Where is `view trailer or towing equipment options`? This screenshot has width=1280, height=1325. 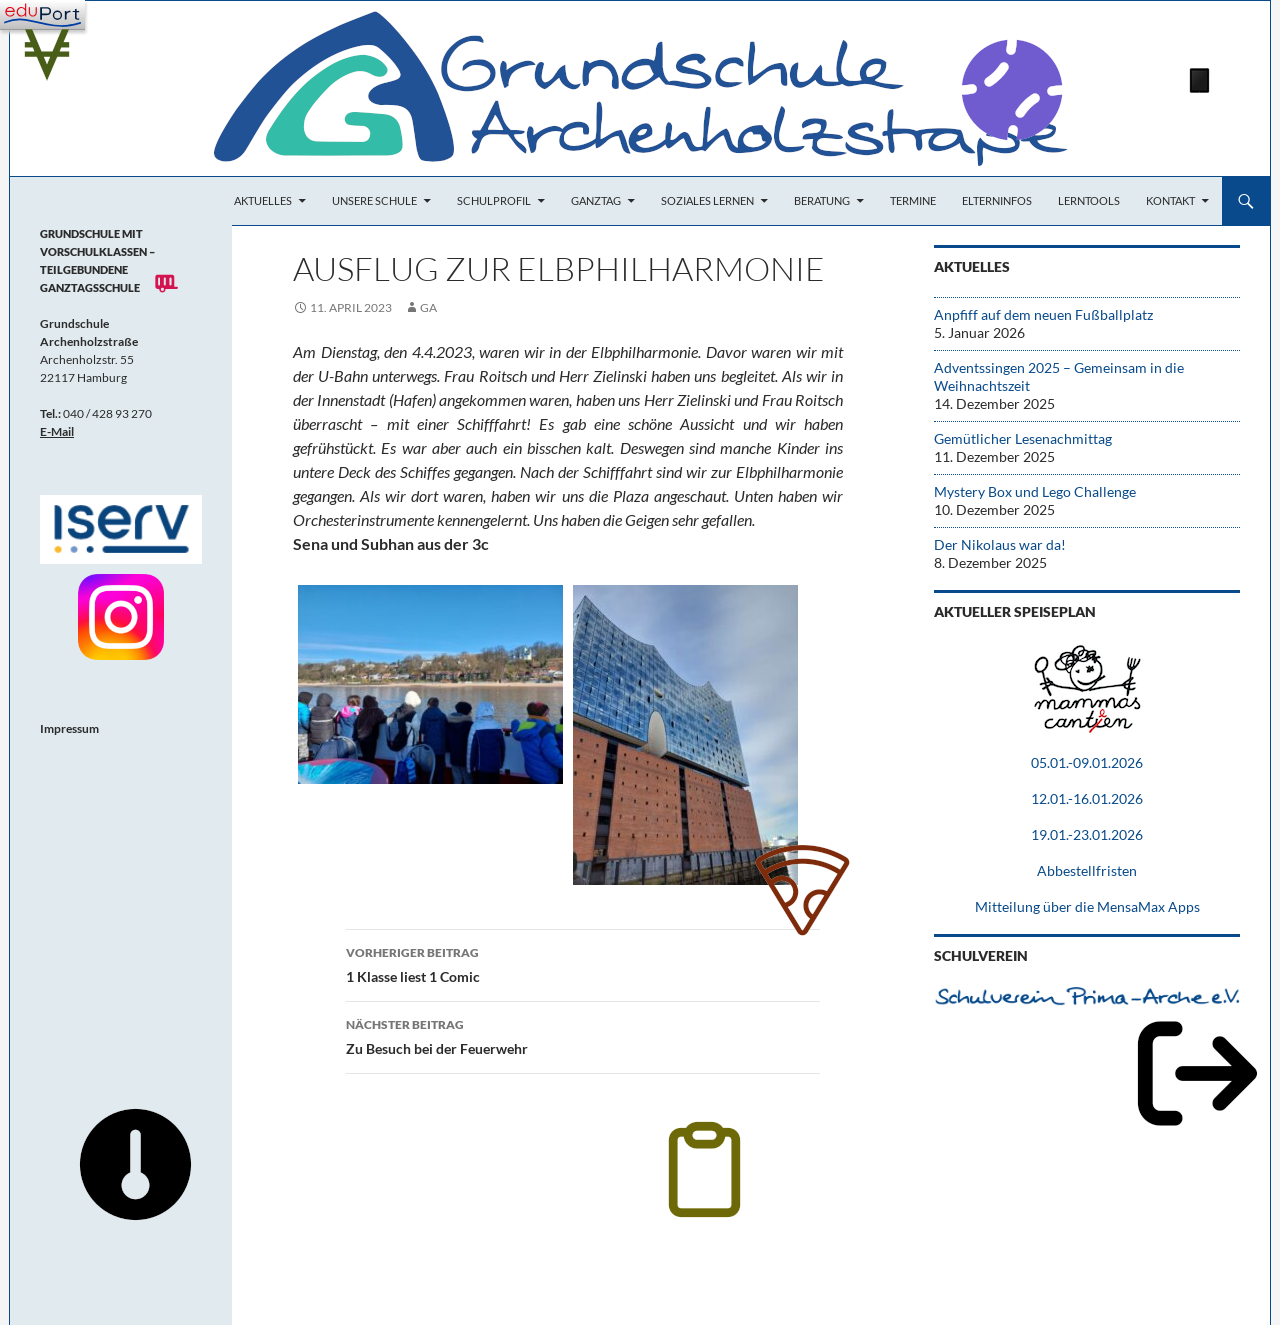 view trailer or towing equipment options is located at coordinates (166, 283).